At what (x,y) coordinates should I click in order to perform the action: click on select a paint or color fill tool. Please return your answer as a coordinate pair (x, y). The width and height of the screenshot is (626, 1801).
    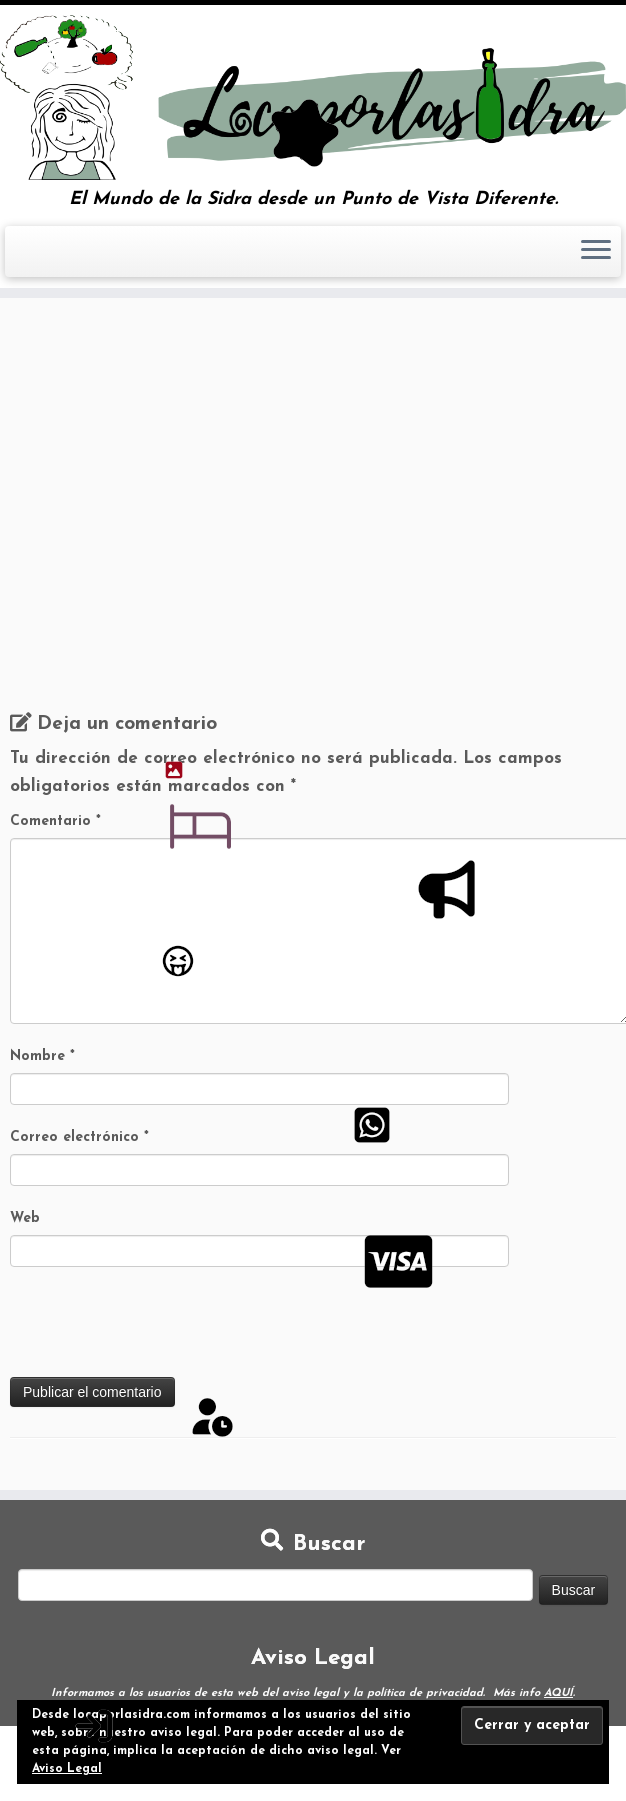
    Looking at the image, I should click on (305, 133).